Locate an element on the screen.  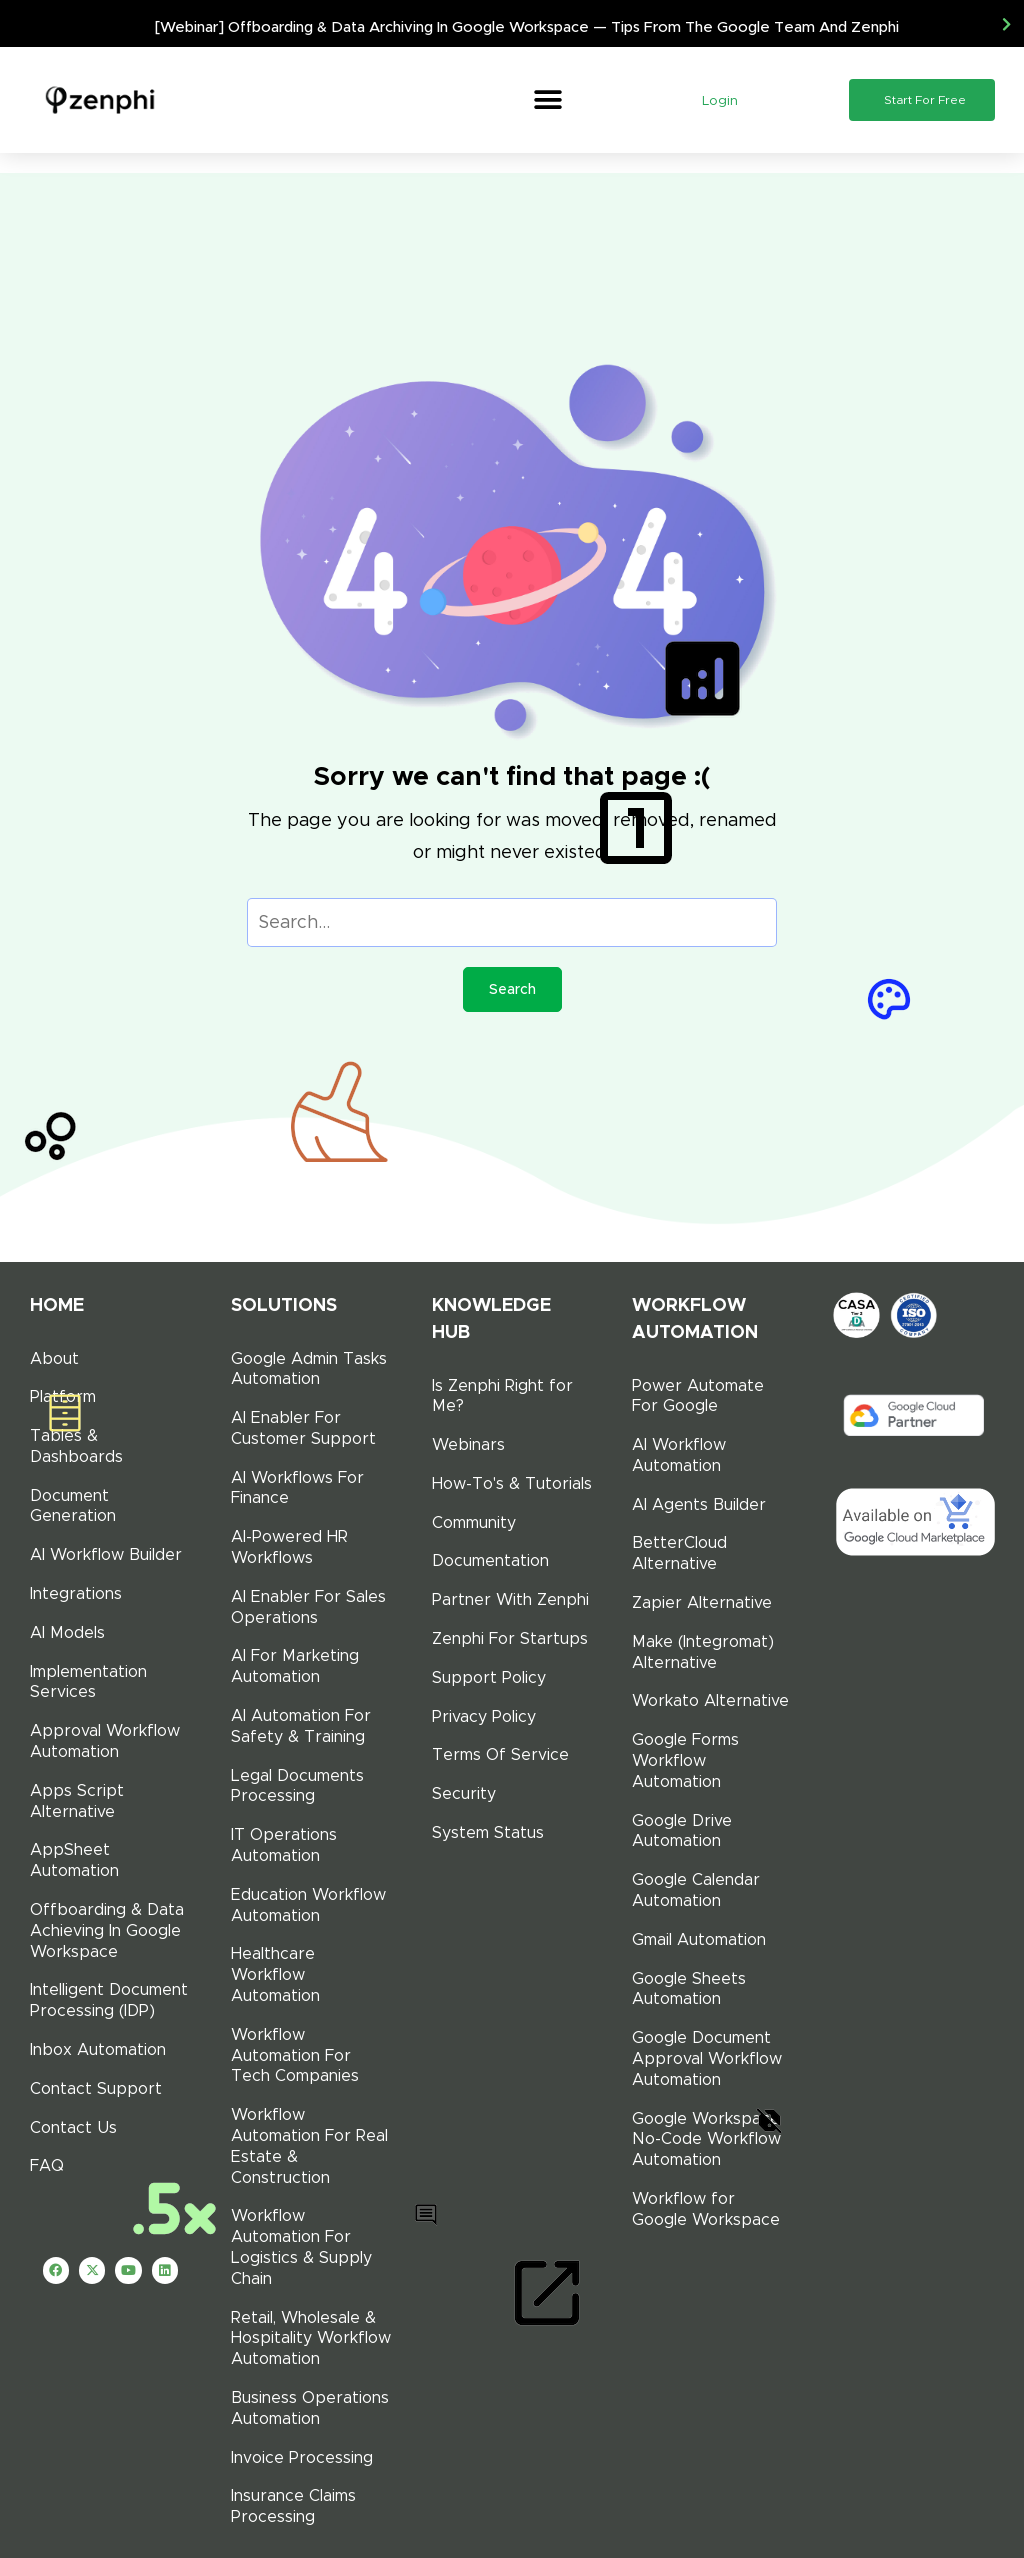
clear or clean up data is located at coordinates (337, 1115).